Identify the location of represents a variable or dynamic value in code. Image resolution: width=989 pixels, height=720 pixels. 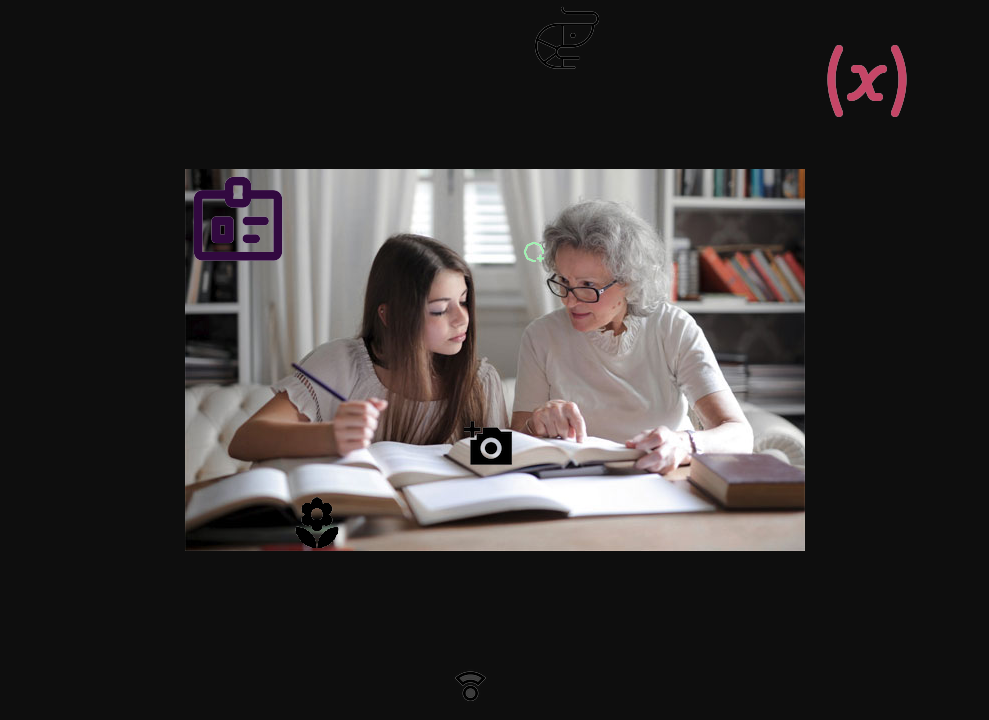
(867, 81).